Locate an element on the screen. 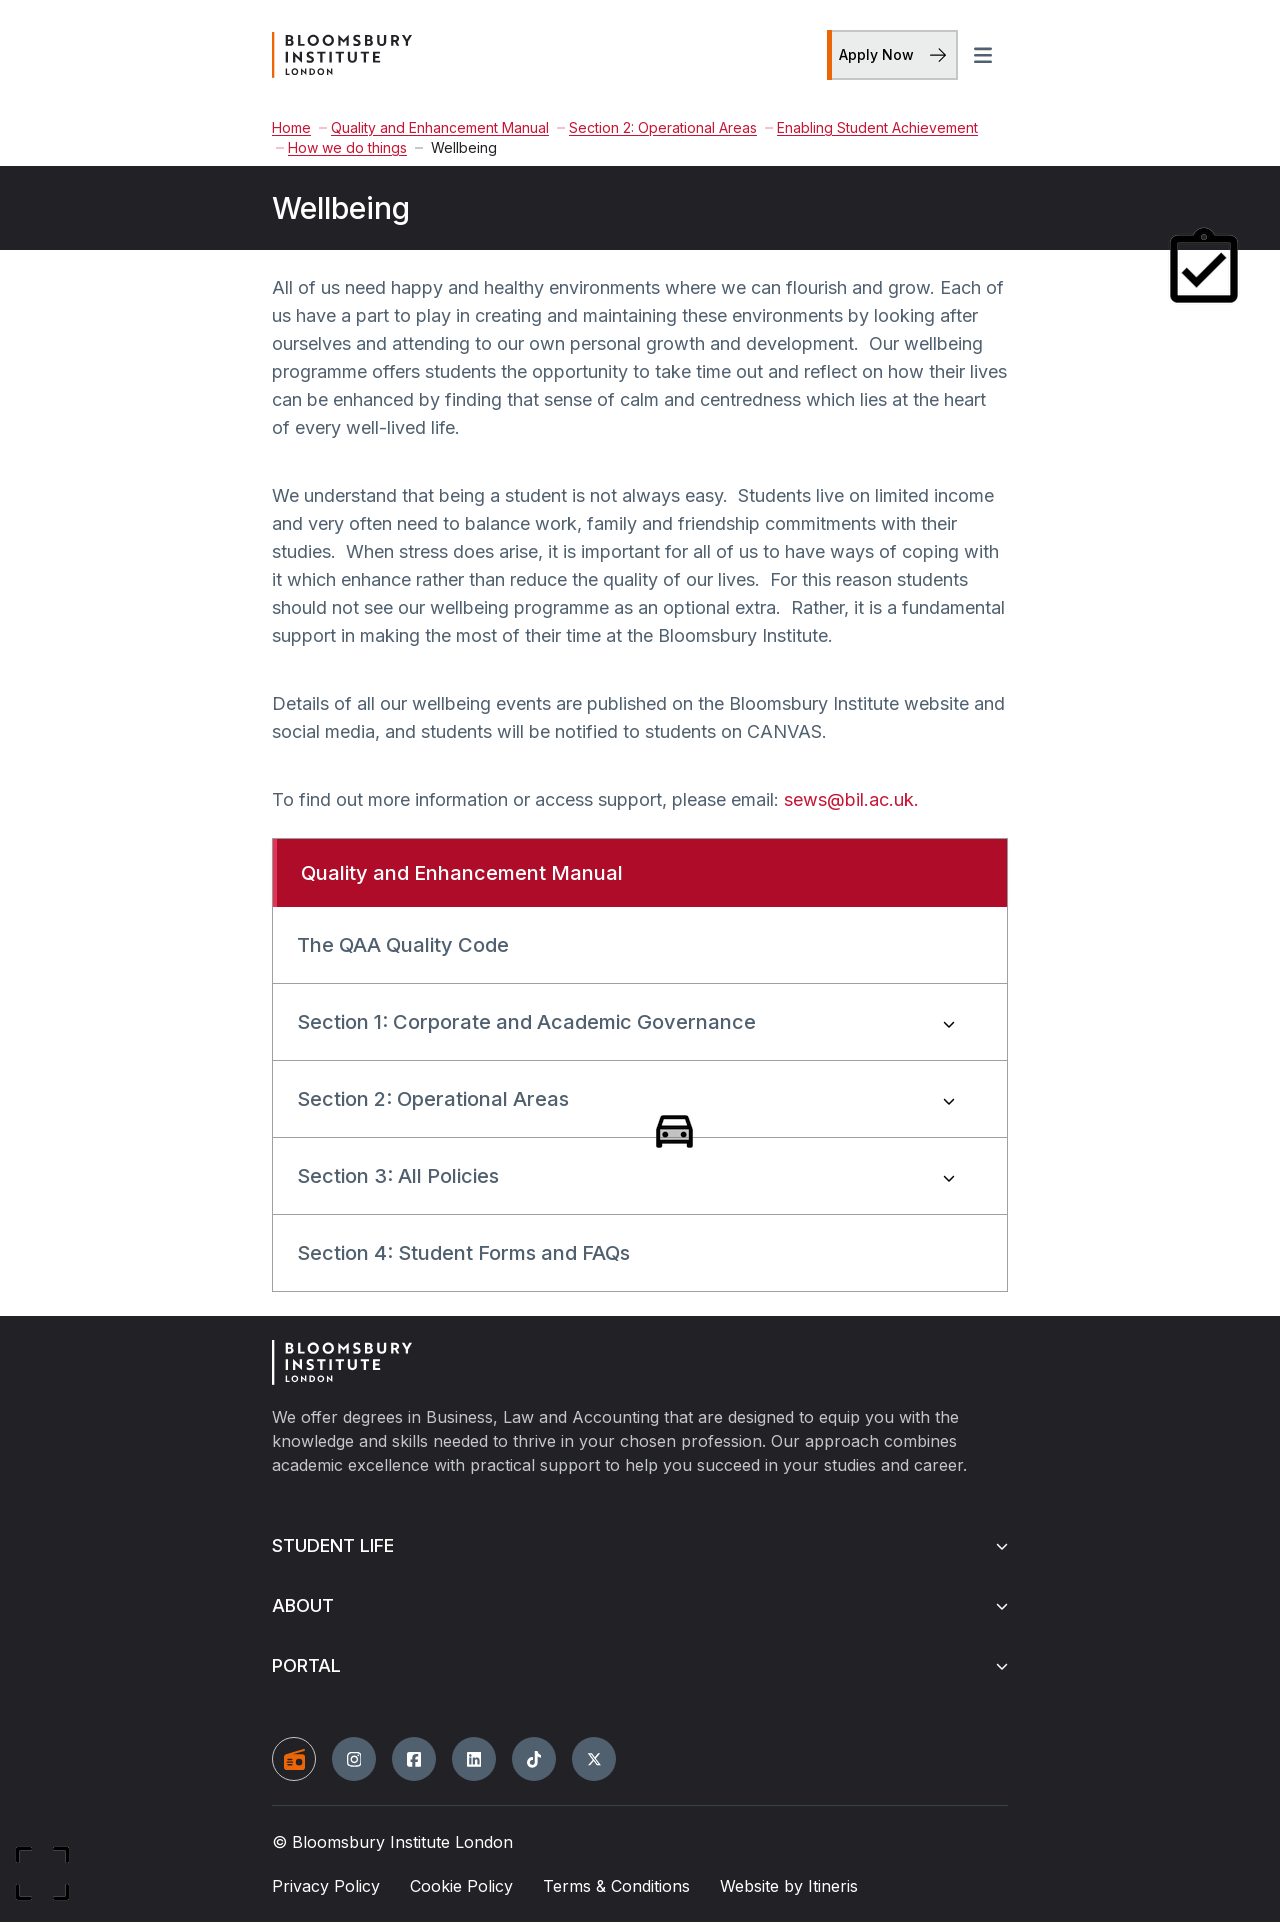 This screenshot has height=1922, width=1280. task completed successfully is located at coordinates (1204, 269).